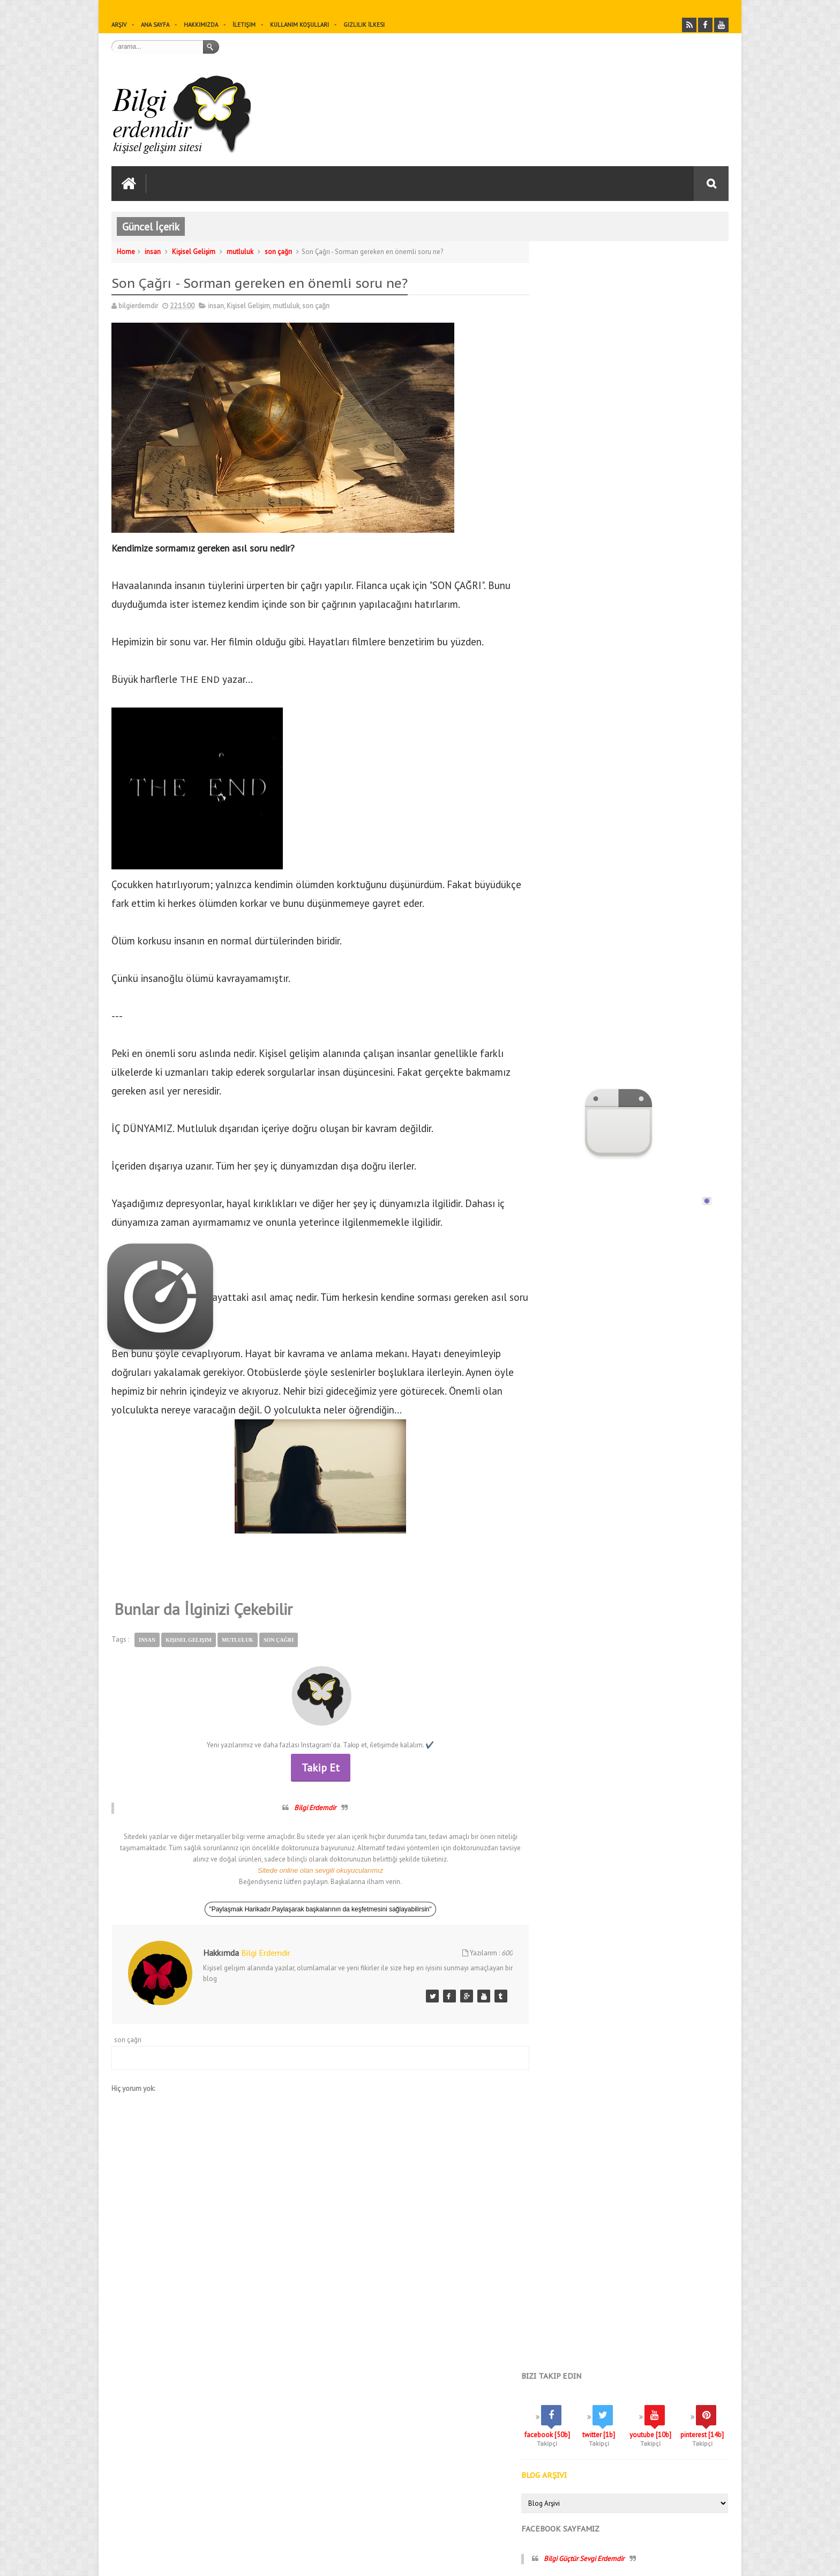  Describe the element at coordinates (618, 1122) in the screenshot. I see `customize window decoration settings` at that location.